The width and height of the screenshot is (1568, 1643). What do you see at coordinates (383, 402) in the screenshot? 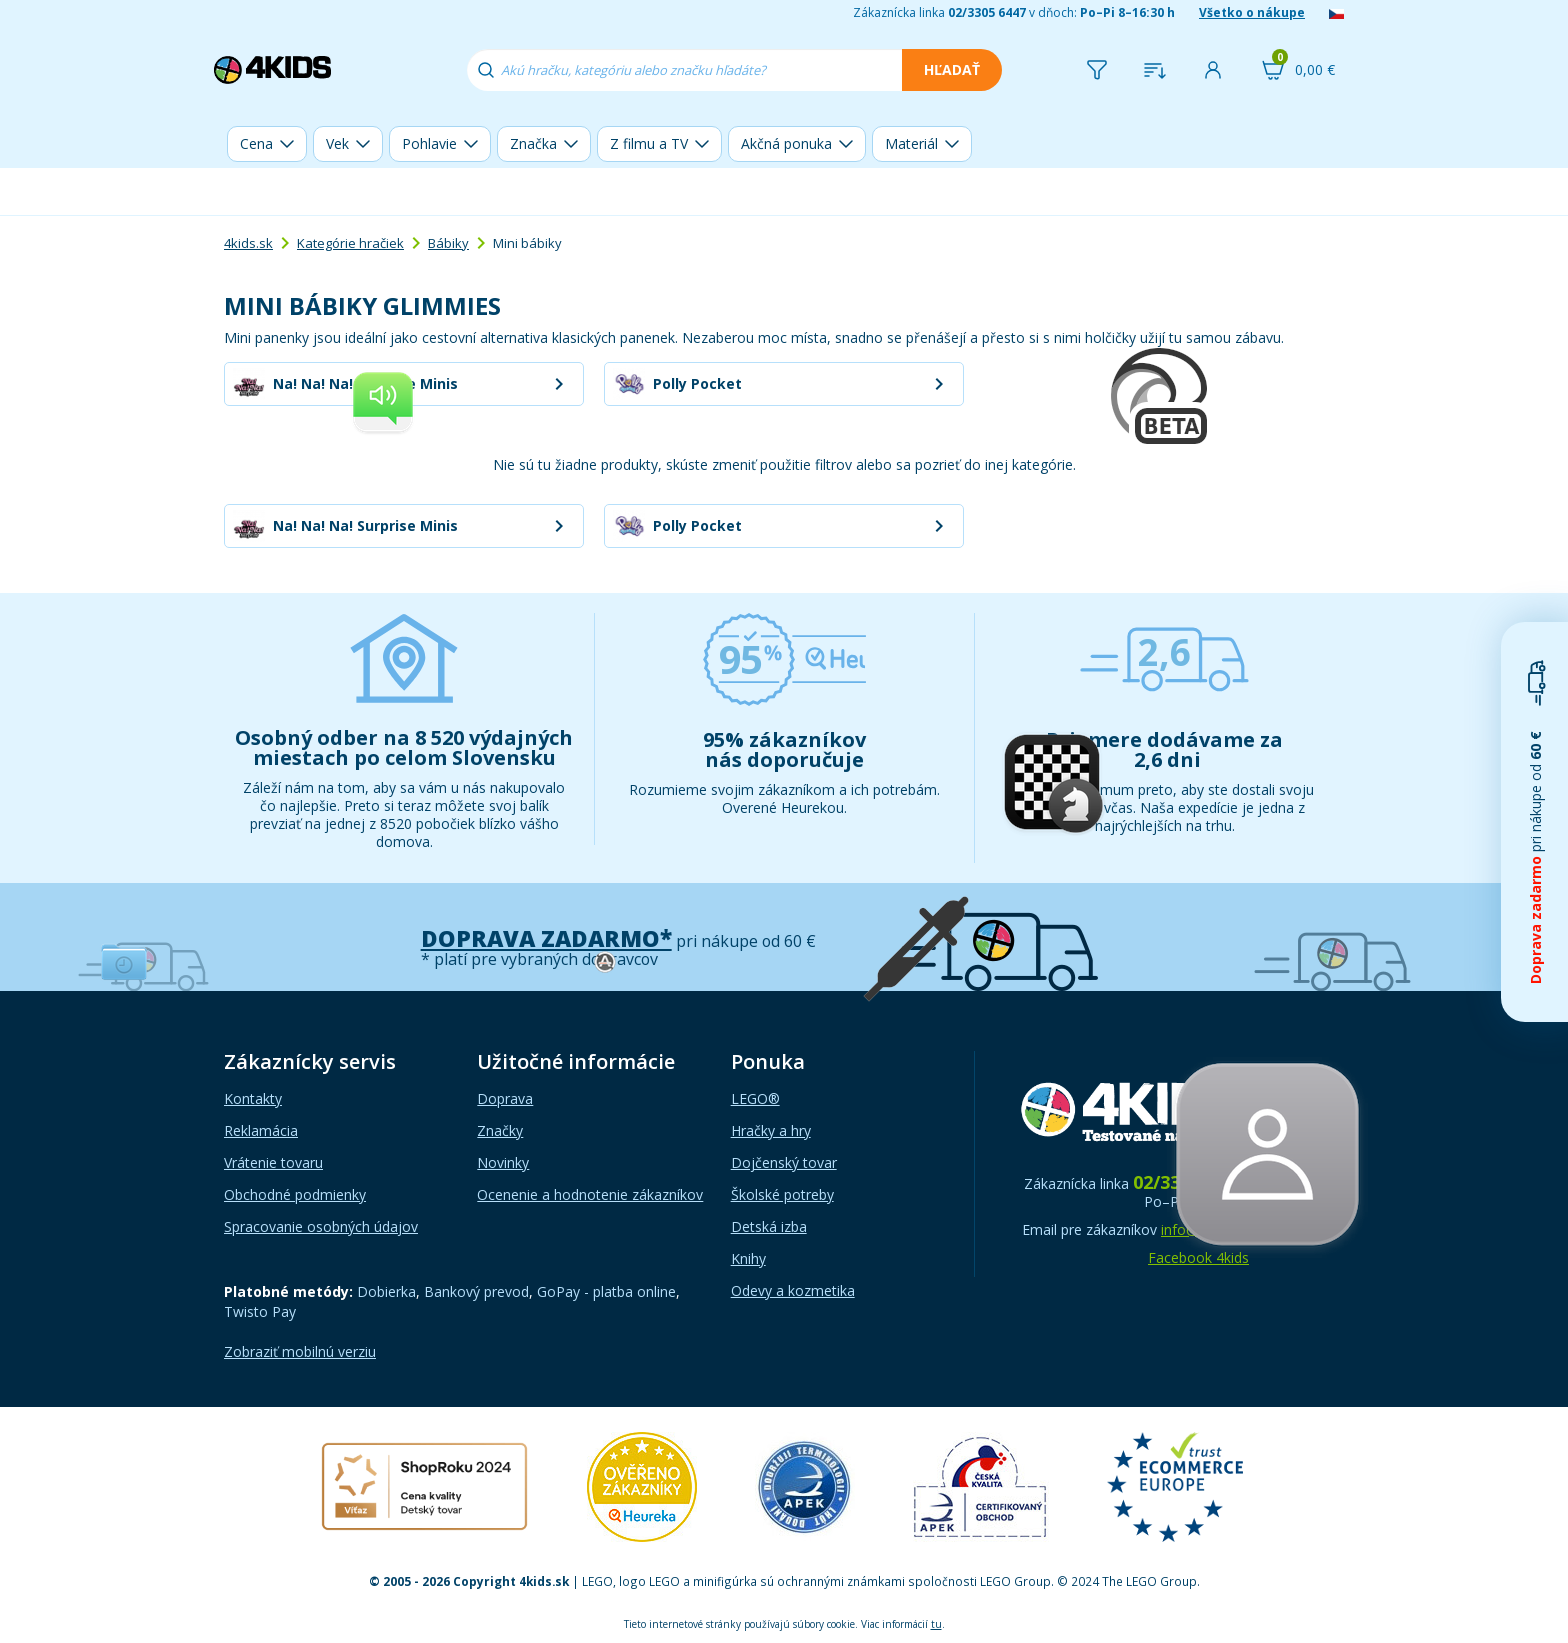
I see `open kmouth text-to-speech application` at bounding box center [383, 402].